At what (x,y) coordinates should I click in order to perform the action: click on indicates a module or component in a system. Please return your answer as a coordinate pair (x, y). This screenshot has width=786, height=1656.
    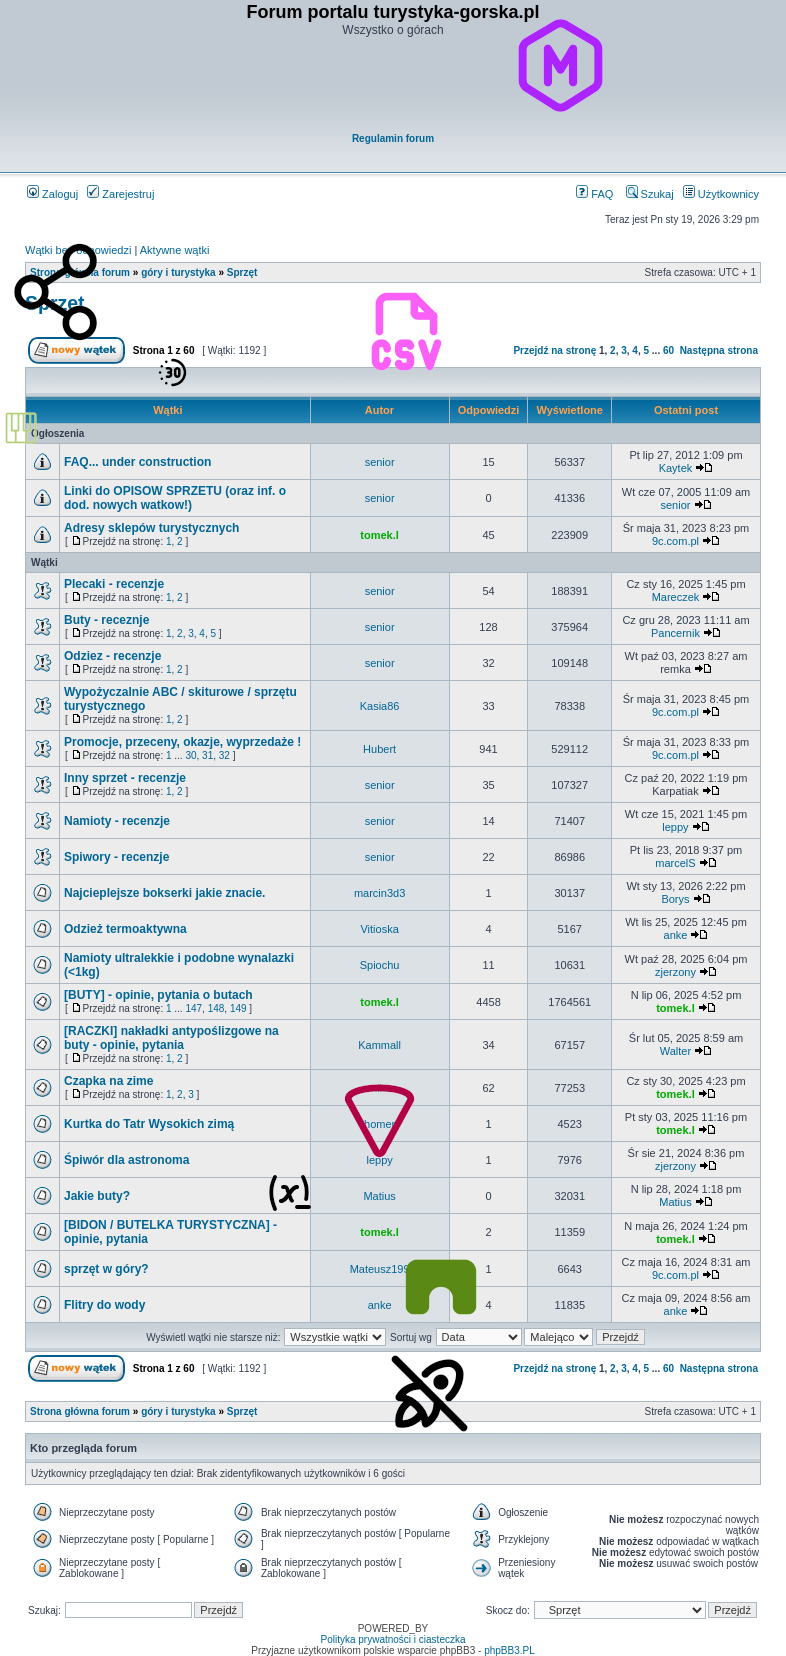
    Looking at the image, I should click on (560, 65).